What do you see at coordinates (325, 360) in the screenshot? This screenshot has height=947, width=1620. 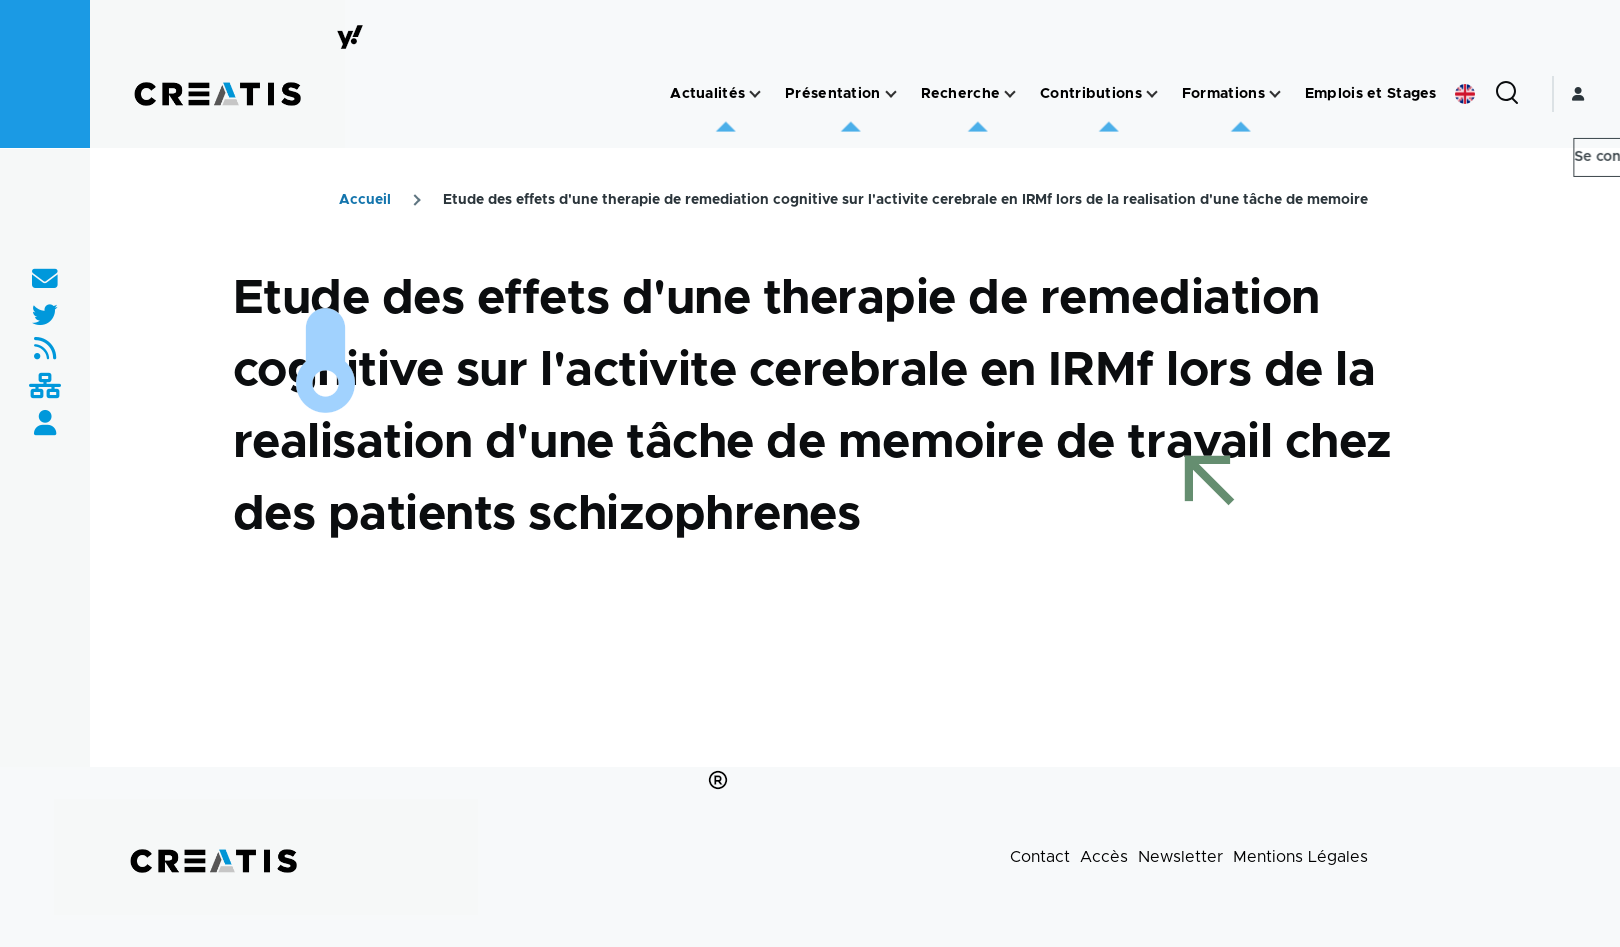 I see `indicates lowest temperature setting or reading` at bounding box center [325, 360].